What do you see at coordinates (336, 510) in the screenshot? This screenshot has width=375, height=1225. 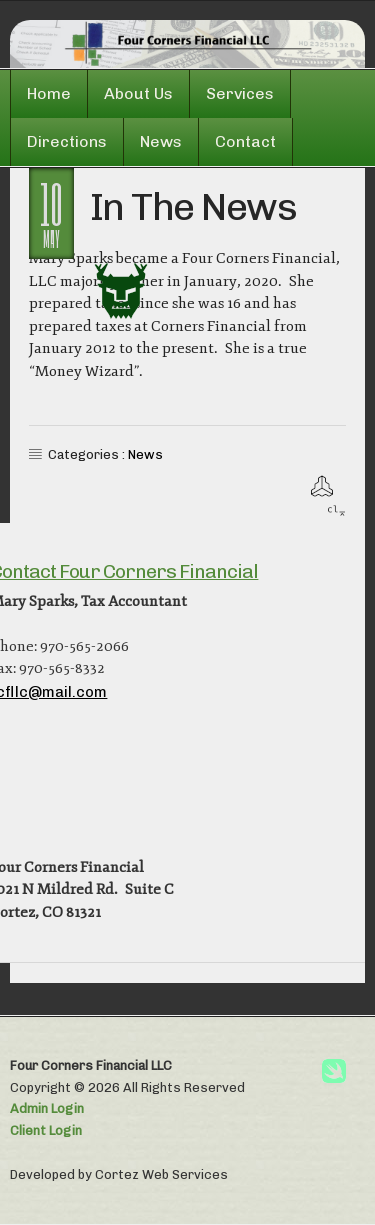 I see `commitlint logo - a tool for linting commit messages` at bounding box center [336, 510].